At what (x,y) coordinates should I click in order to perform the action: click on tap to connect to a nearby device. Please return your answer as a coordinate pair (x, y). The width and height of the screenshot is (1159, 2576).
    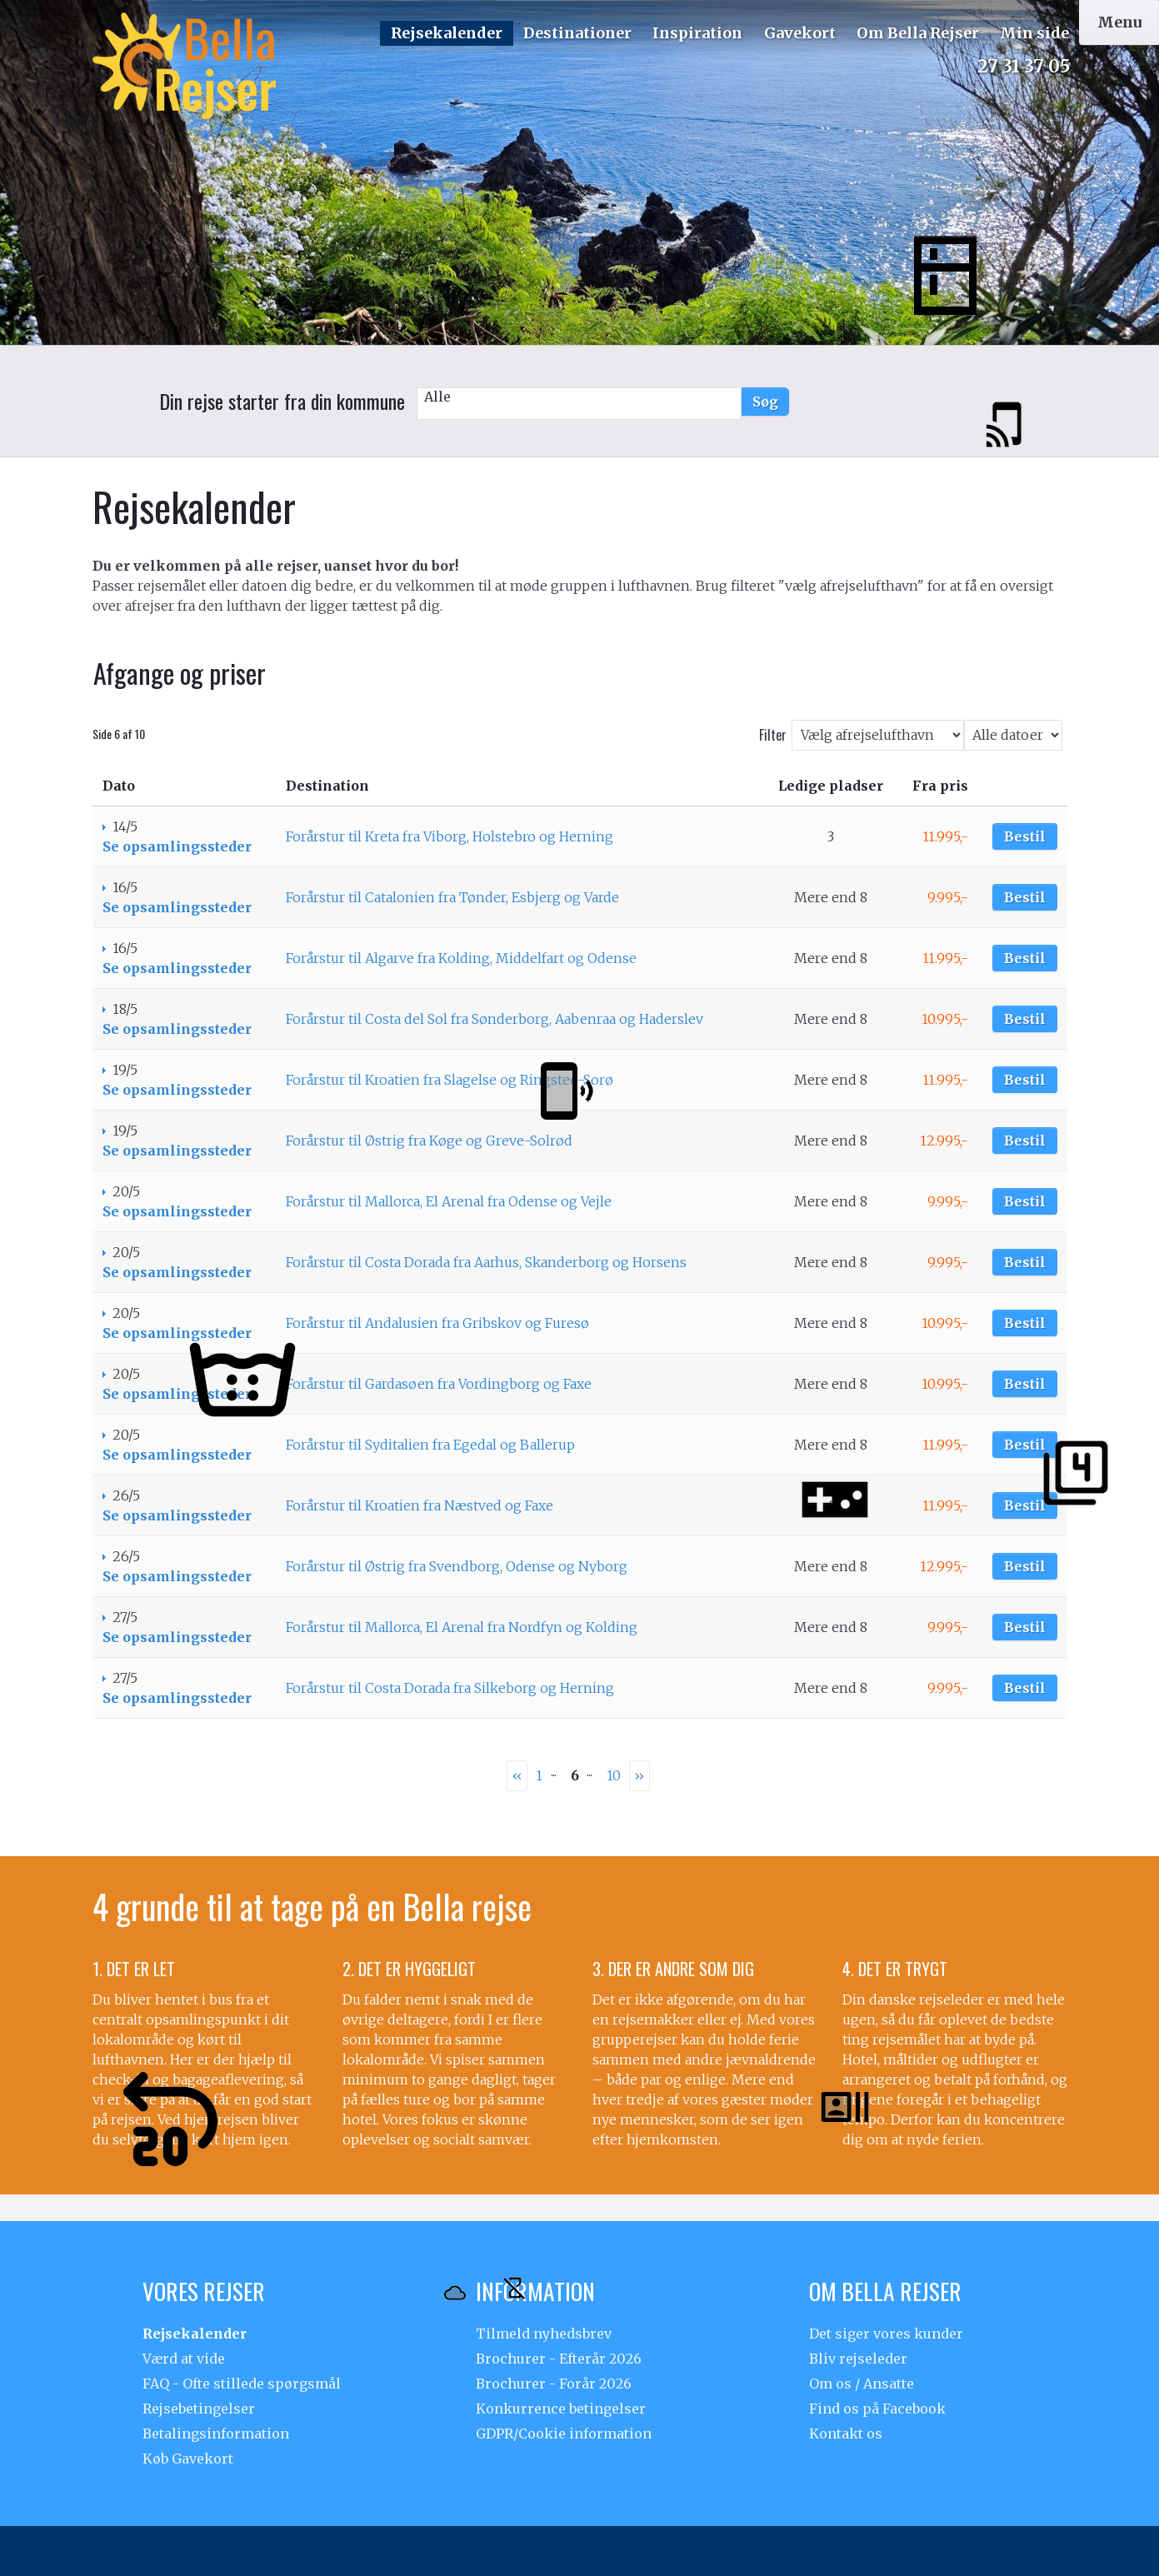
    Looking at the image, I should click on (1007, 424).